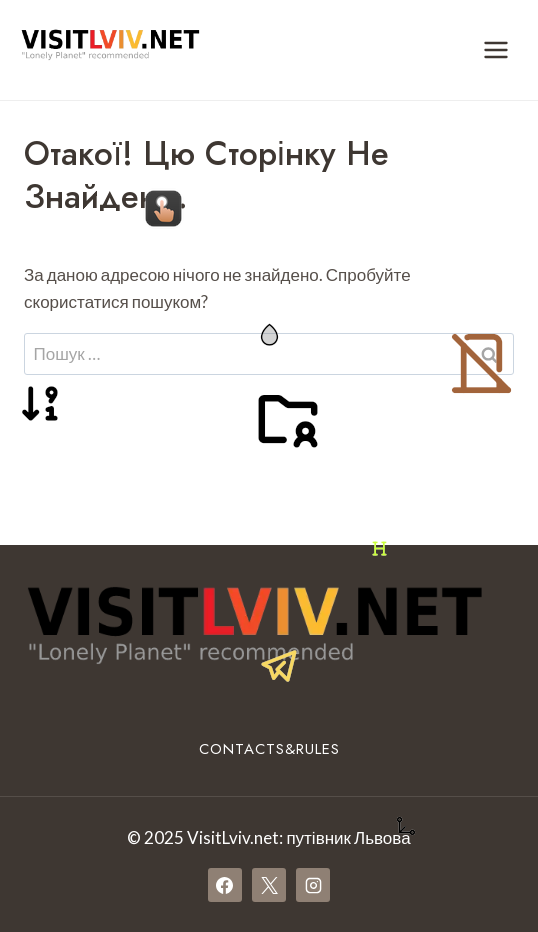 The image size is (538, 932). What do you see at coordinates (379, 548) in the screenshot?
I see `apply heading format to selected text` at bounding box center [379, 548].